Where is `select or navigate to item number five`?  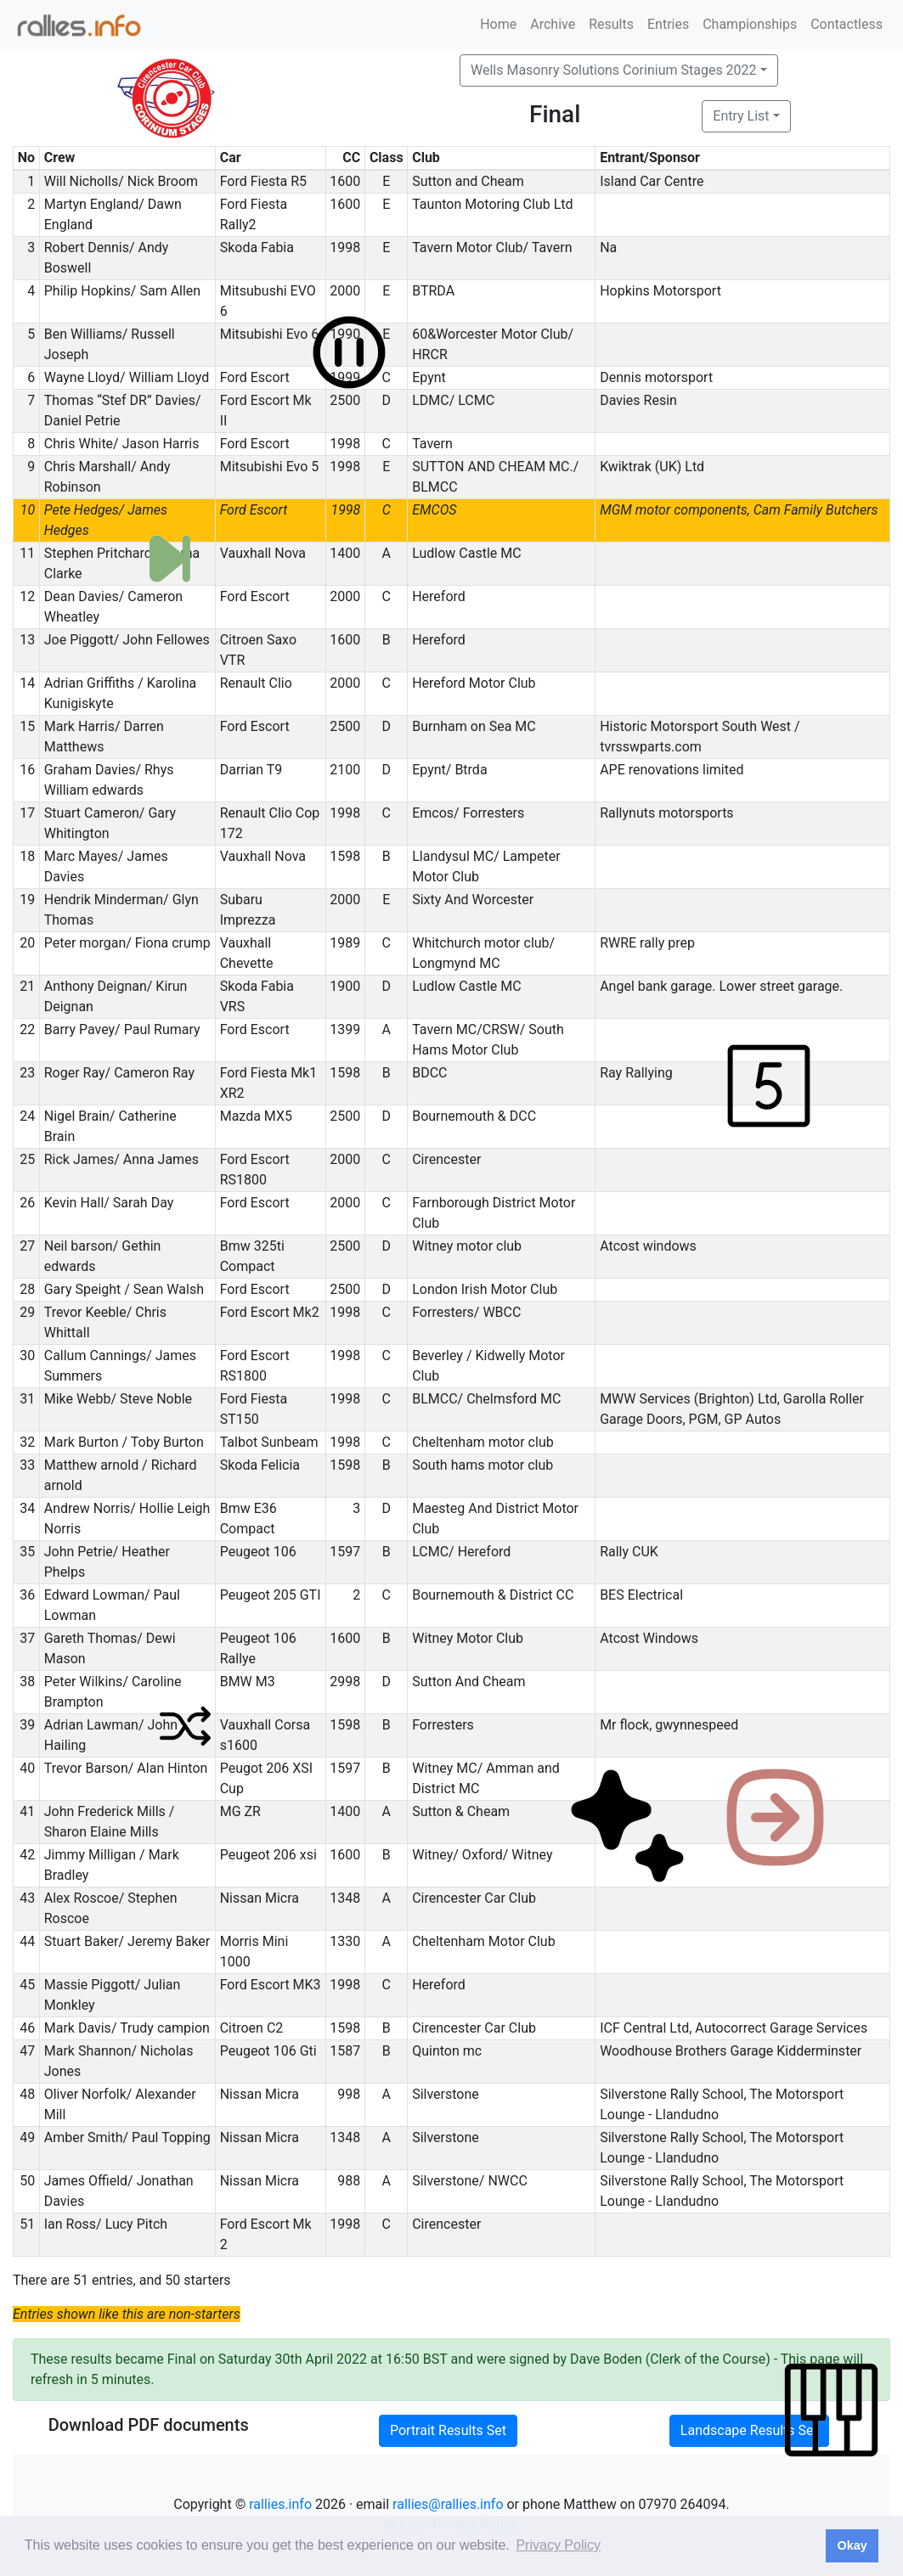 select or navigate to item number five is located at coordinates (769, 1086).